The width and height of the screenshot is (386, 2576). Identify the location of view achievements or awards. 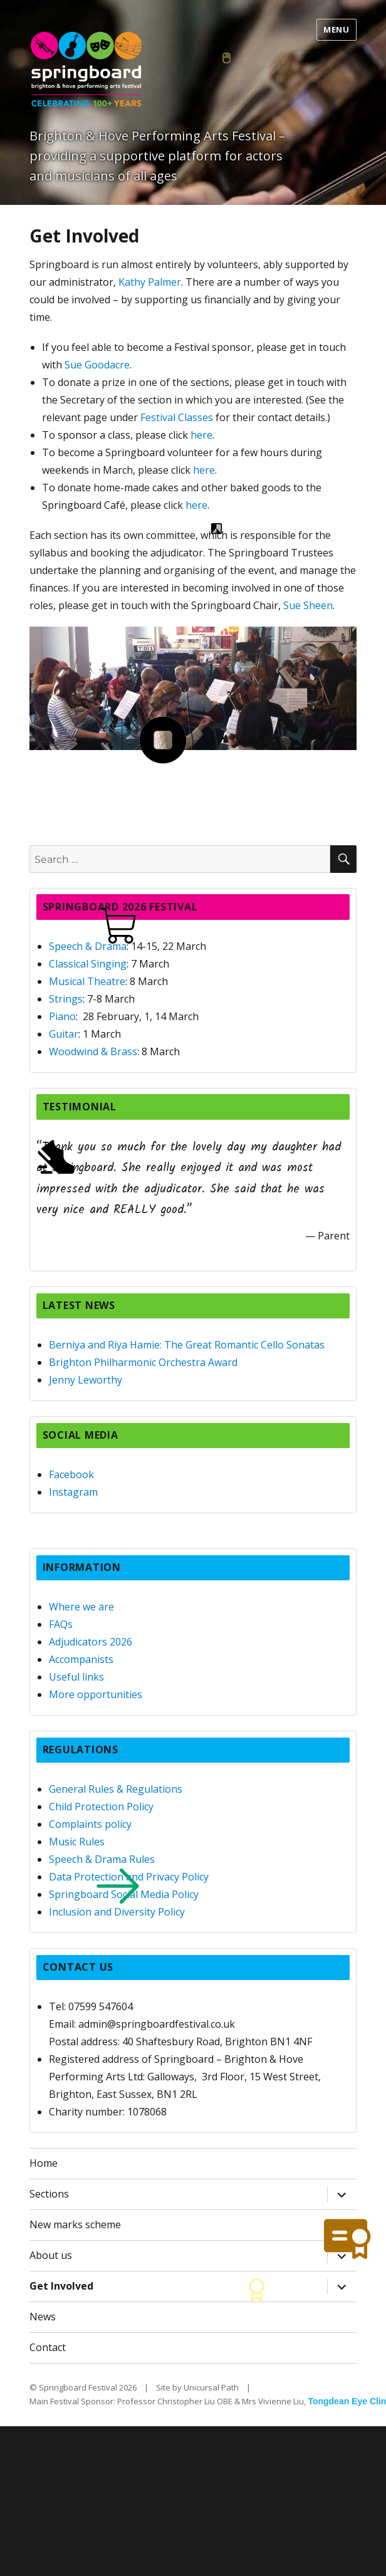
(256, 2290).